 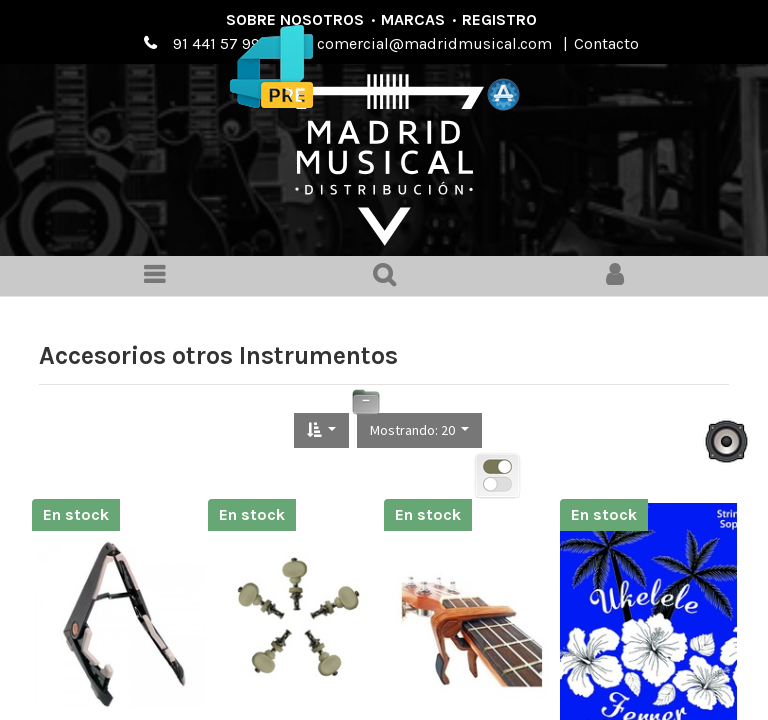 I want to click on adjust speaker or audio output settings, so click(x=726, y=441).